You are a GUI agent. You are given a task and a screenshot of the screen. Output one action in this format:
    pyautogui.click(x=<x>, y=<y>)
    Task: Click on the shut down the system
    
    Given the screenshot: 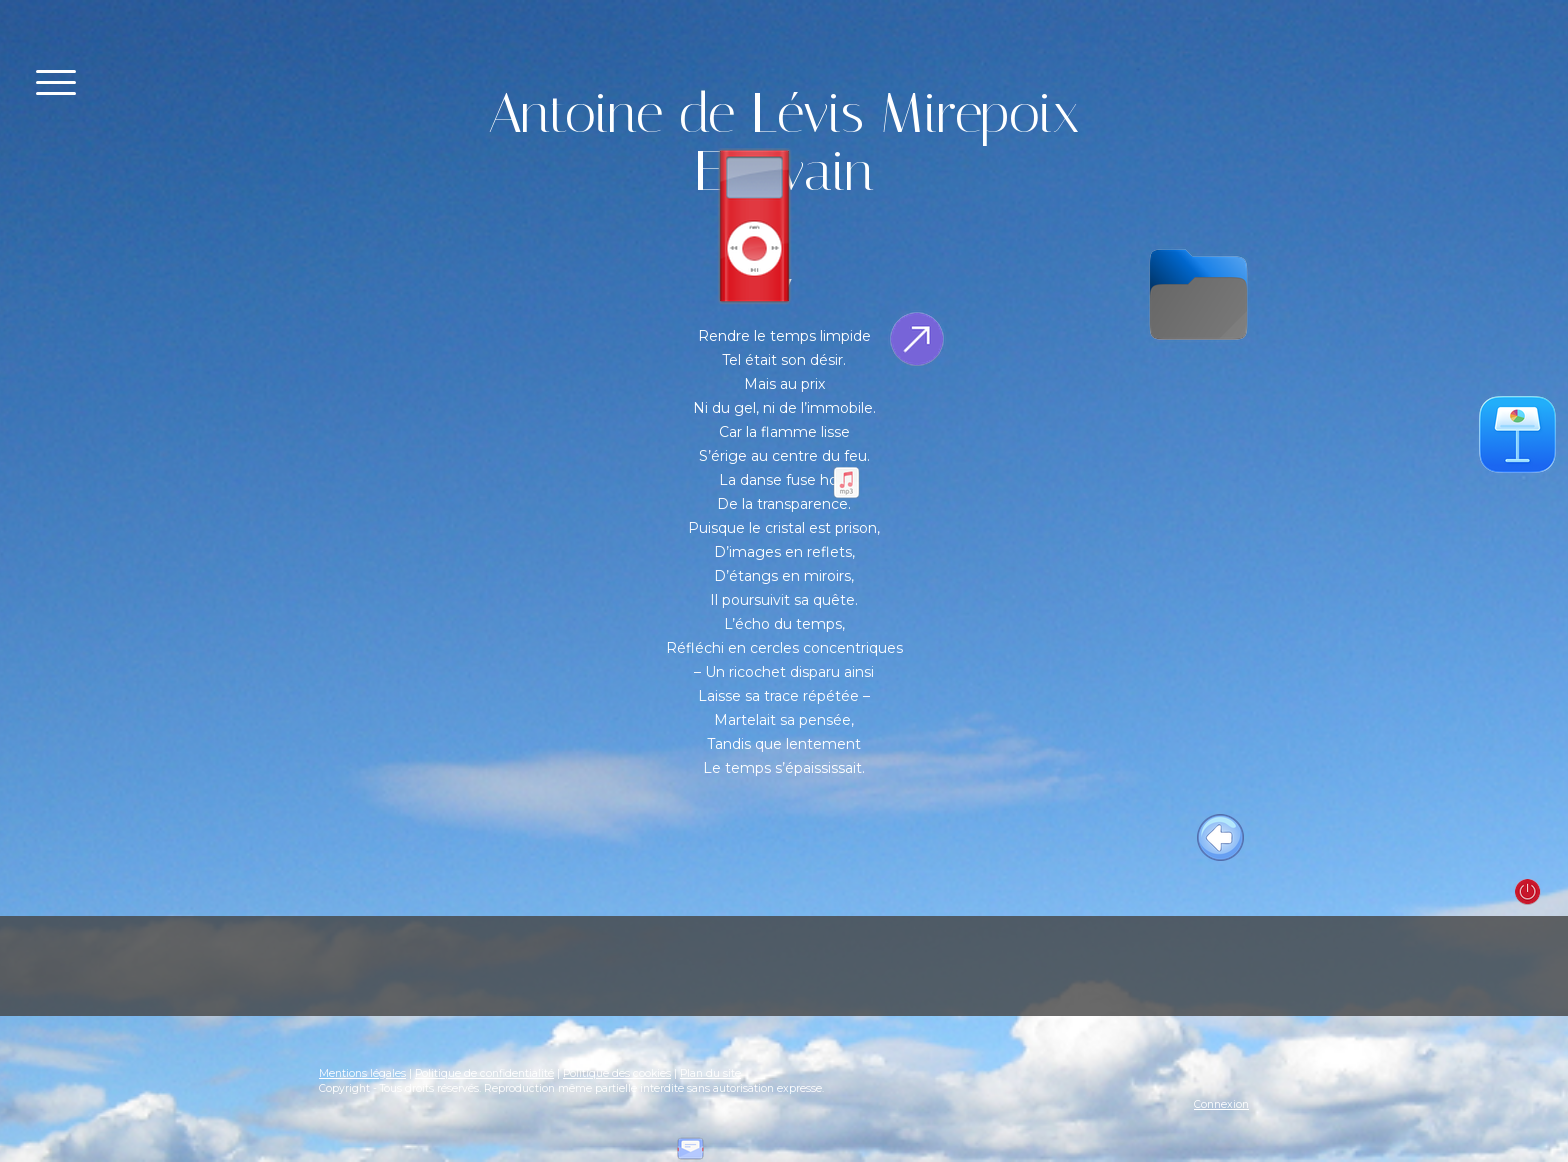 What is the action you would take?
    pyautogui.click(x=1528, y=892)
    